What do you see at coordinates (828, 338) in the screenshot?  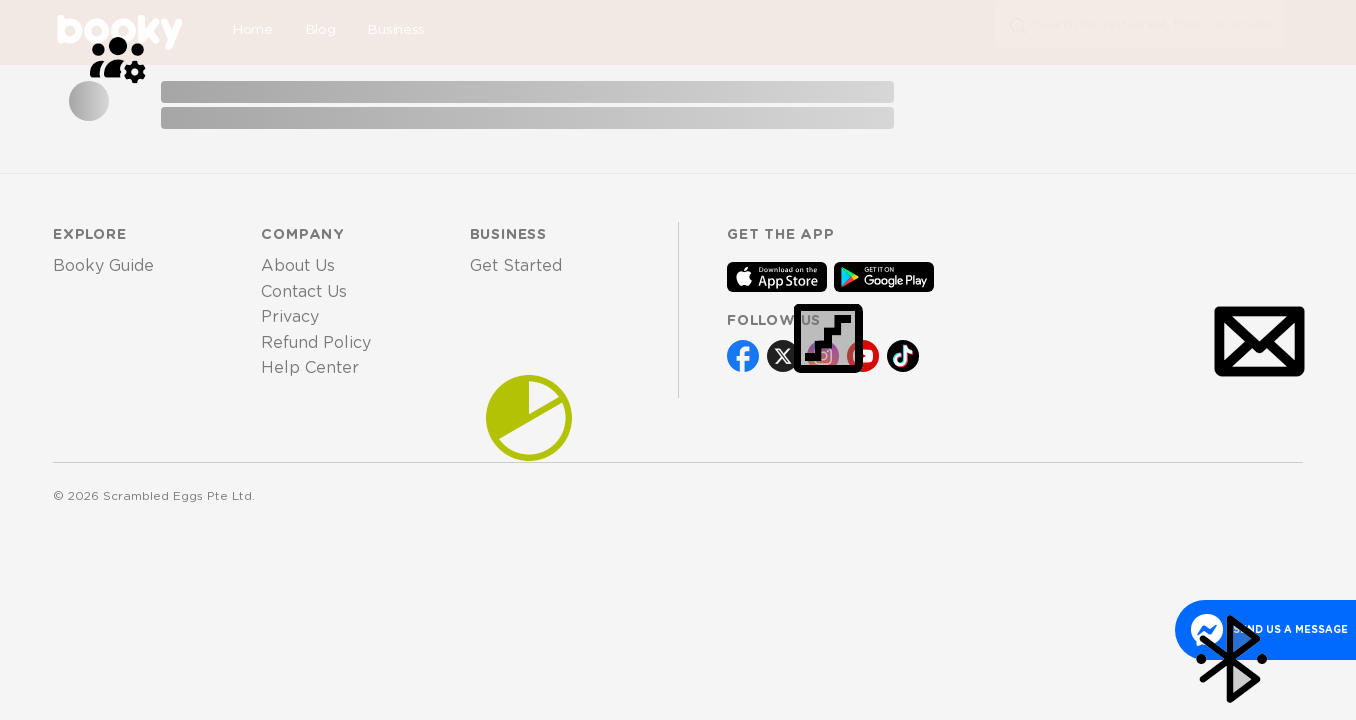 I see `indicates stairs available at this location` at bounding box center [828, 338].